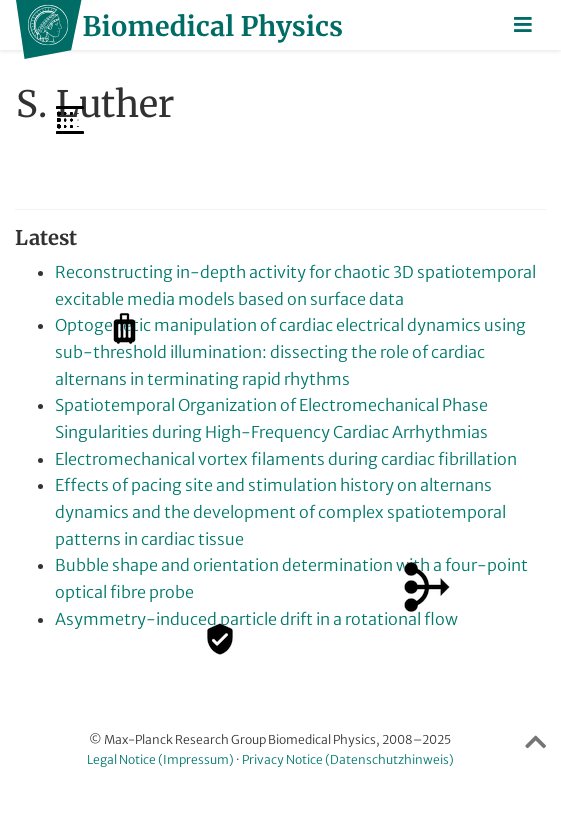  Describe the element at coordinates (70, 120) in the screenshot. I see `apply linear blur effect to image` at that location.